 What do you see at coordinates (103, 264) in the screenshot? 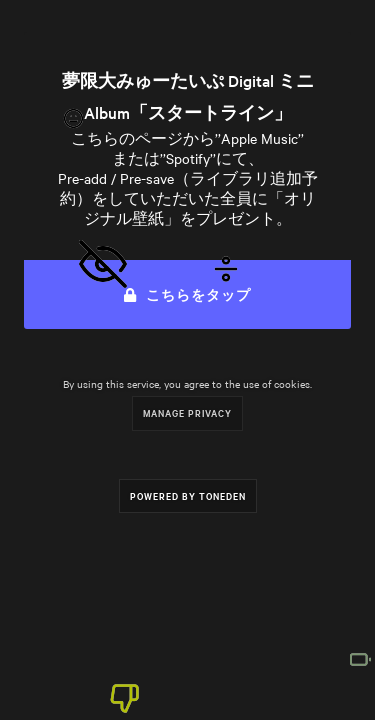
I see `hide password or sensitive content` at bounding box center [103, 264].